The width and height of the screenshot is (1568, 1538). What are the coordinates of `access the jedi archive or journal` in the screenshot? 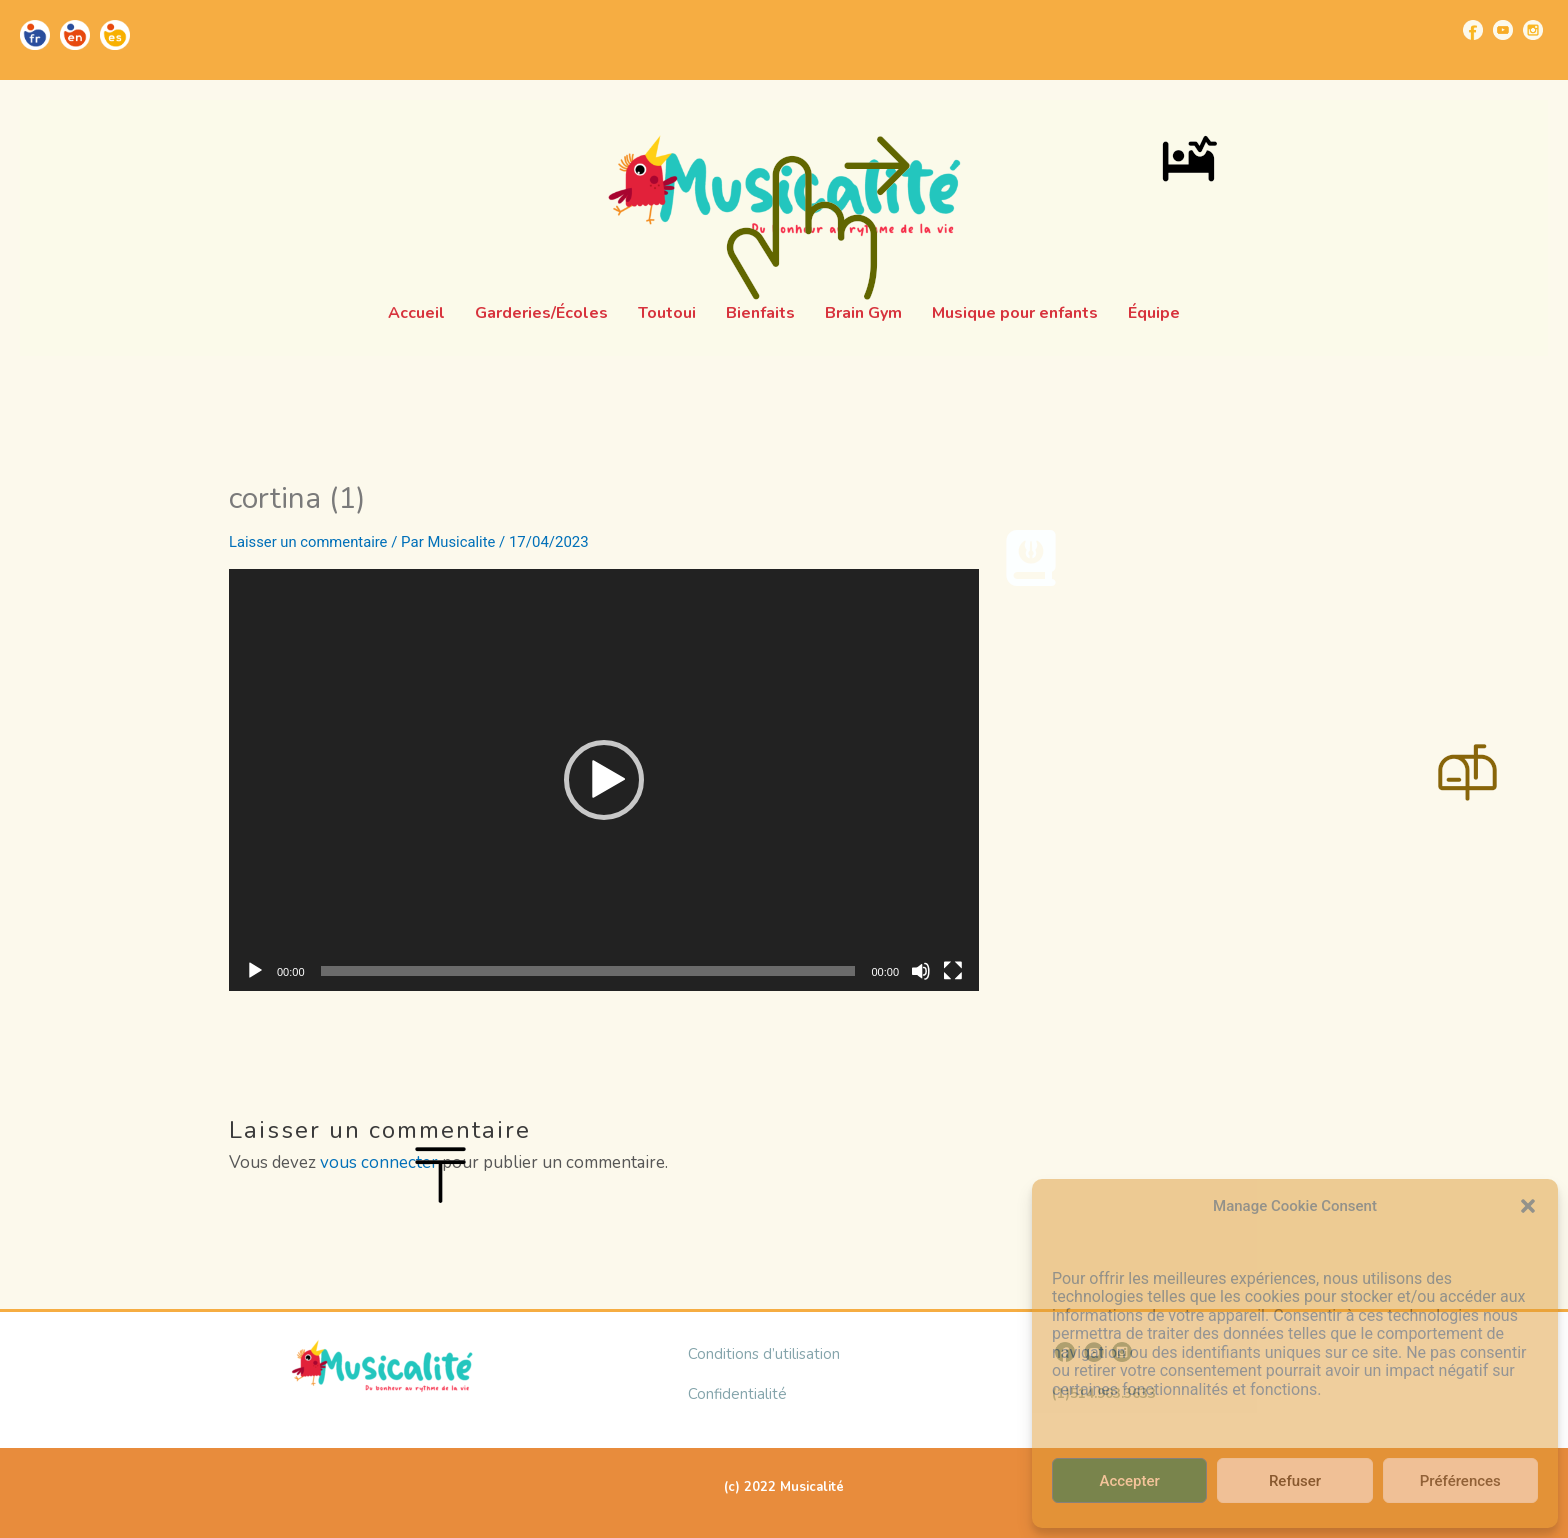 It's located at (1031, 558).